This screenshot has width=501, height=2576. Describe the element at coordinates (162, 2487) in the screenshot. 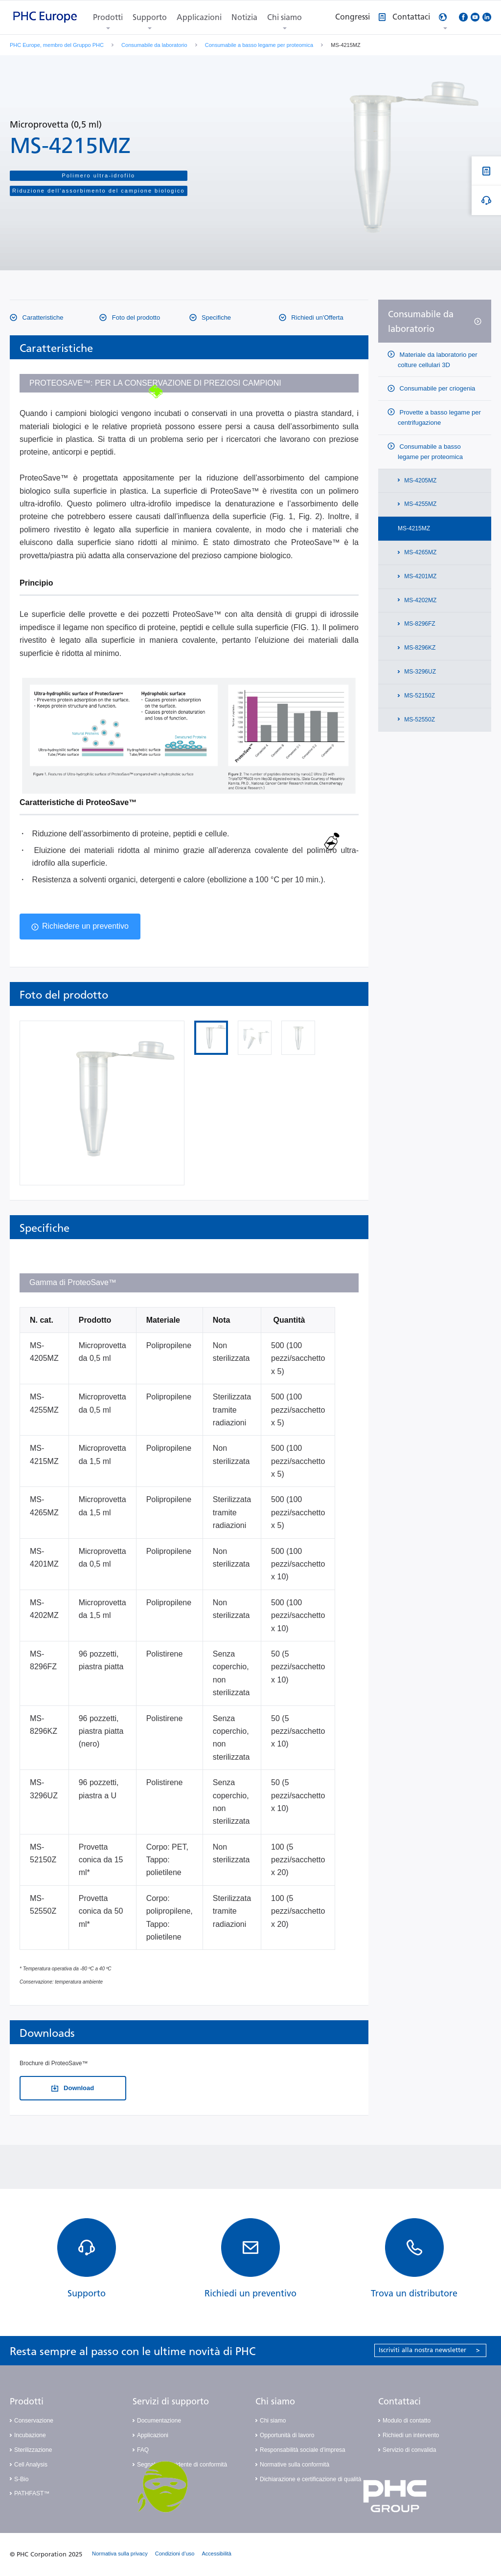

I see `select ninja character class` at that location.